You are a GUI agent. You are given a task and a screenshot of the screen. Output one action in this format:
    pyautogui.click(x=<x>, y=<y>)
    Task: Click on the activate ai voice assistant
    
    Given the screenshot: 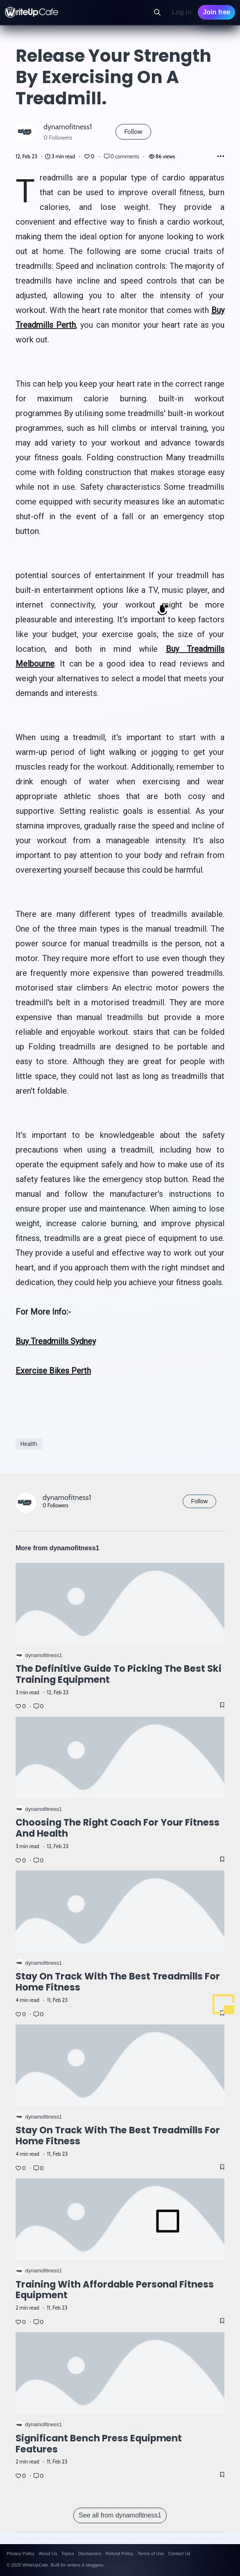 What is the action you would take?
    pyautogui.click(x=162, y=610)
    